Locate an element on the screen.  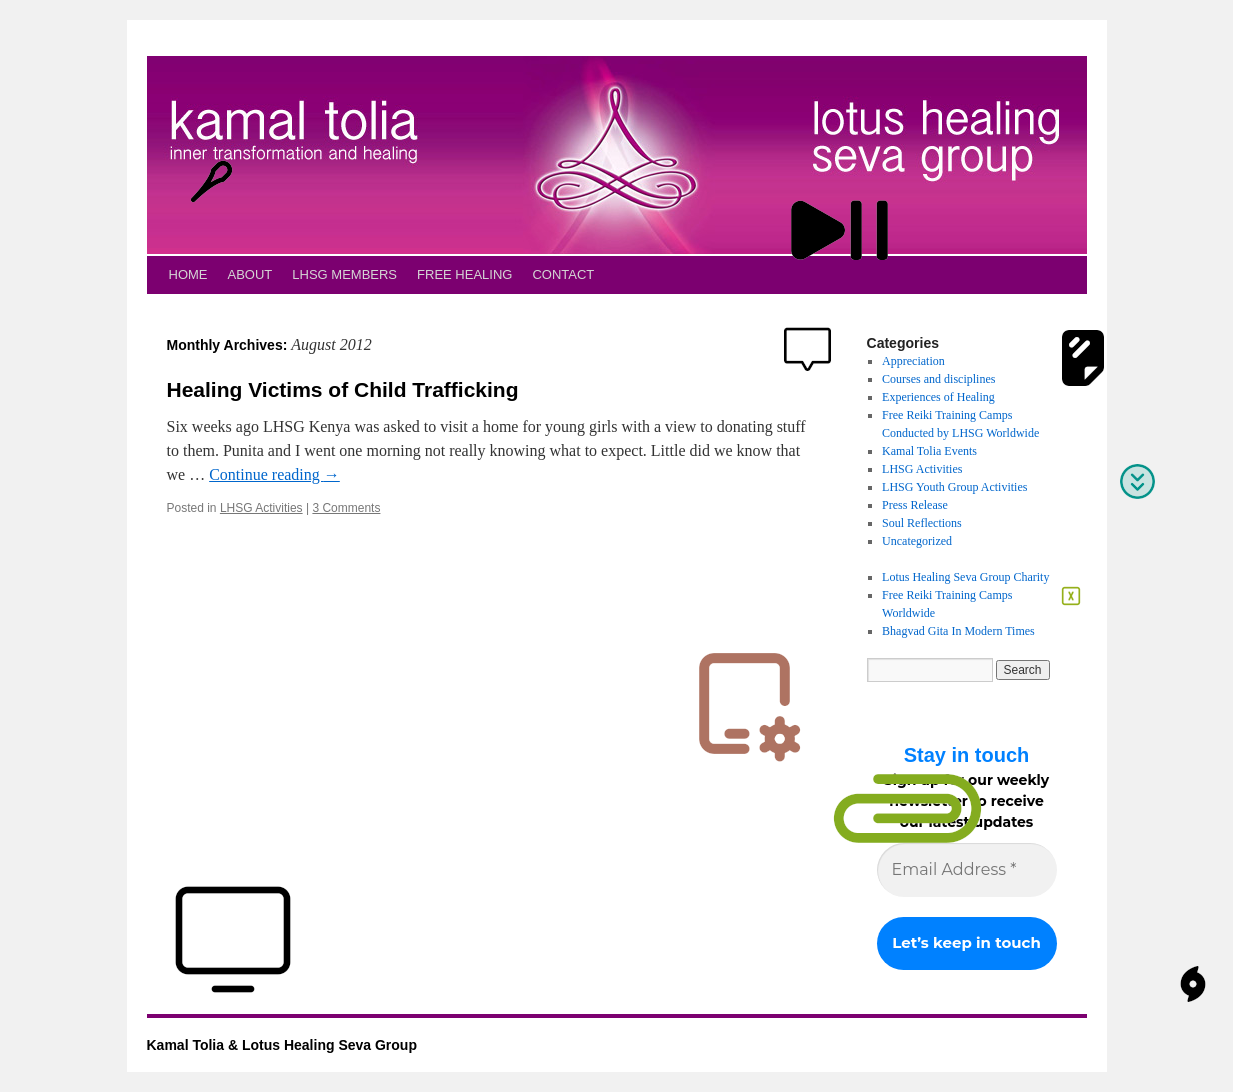
expand to show more content below is located at coordinates (1137, 481).